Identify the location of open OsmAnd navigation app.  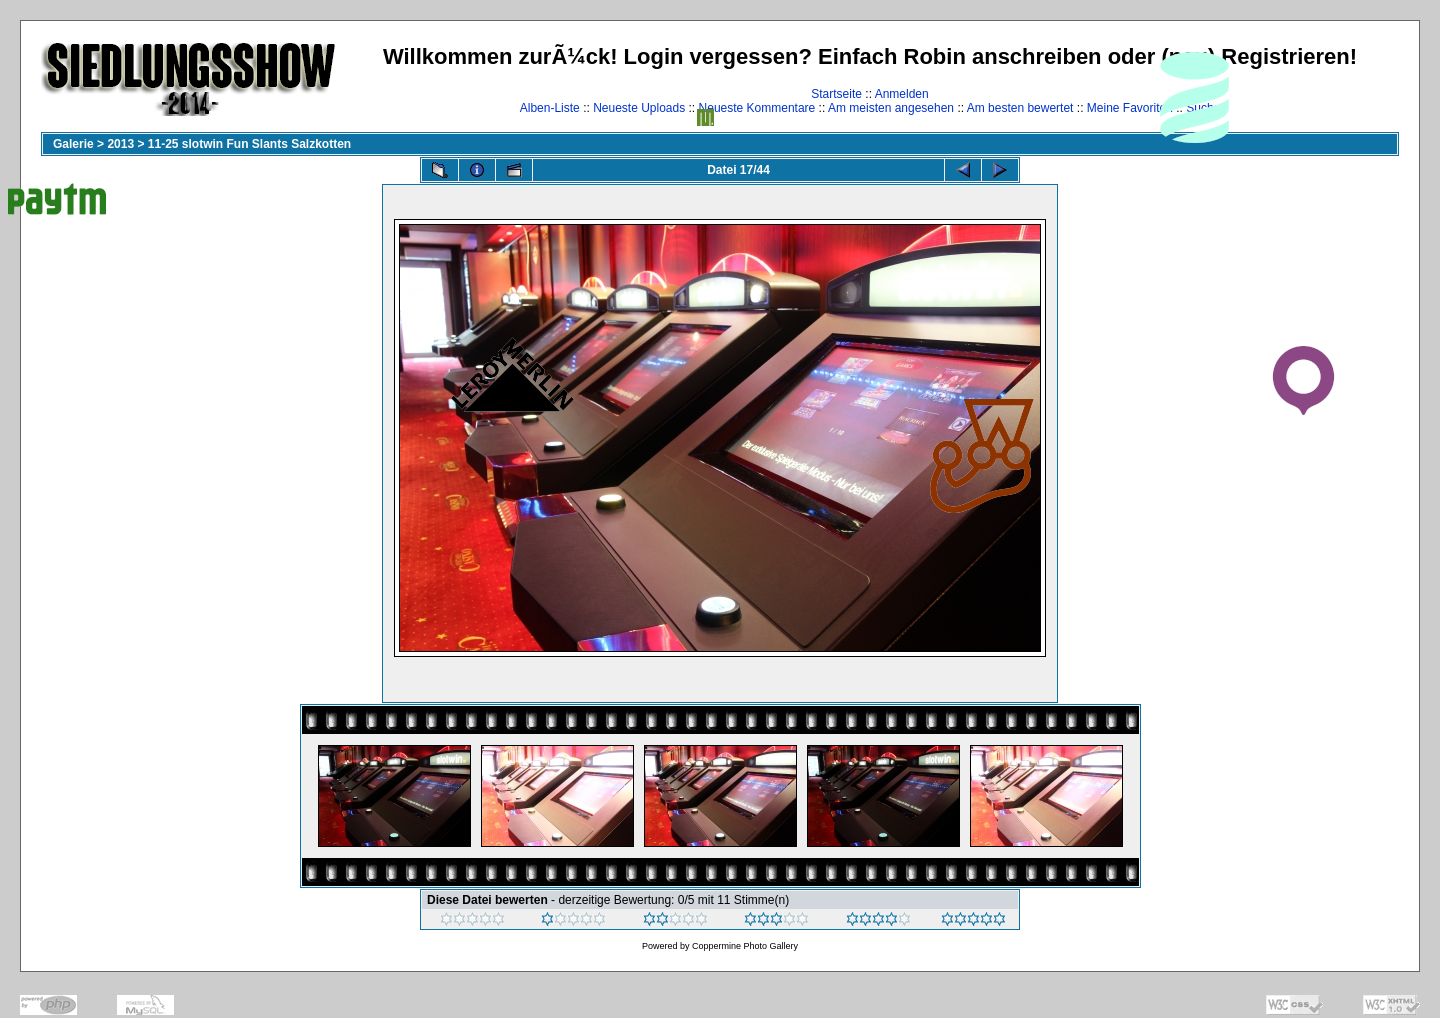
(1303, 380).